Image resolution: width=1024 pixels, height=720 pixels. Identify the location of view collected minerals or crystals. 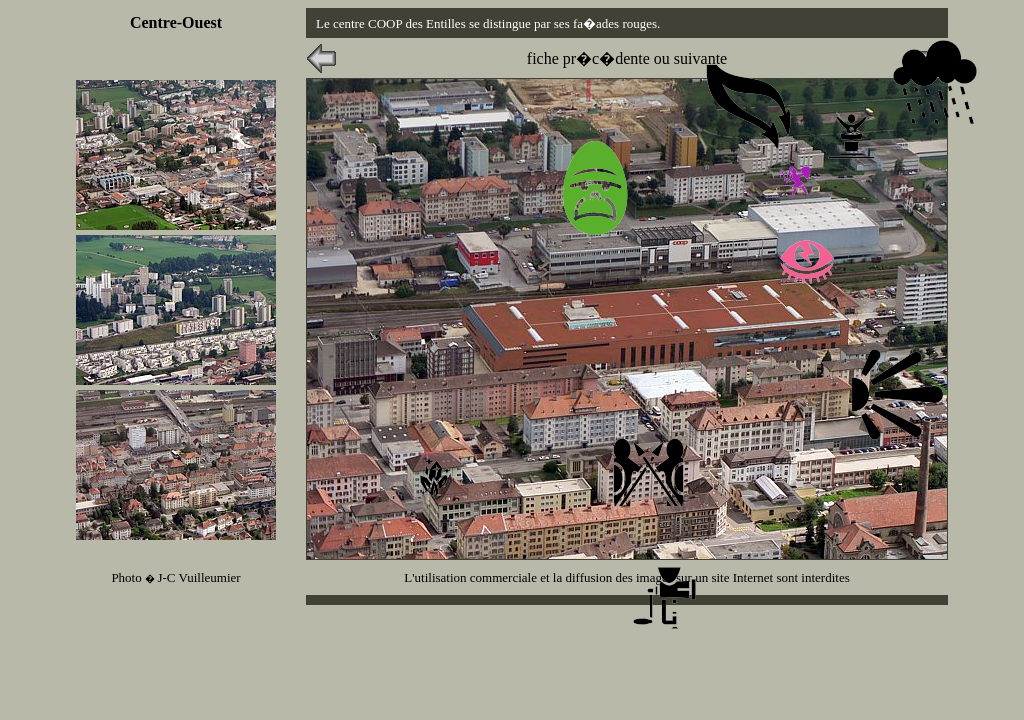
(435, 476).